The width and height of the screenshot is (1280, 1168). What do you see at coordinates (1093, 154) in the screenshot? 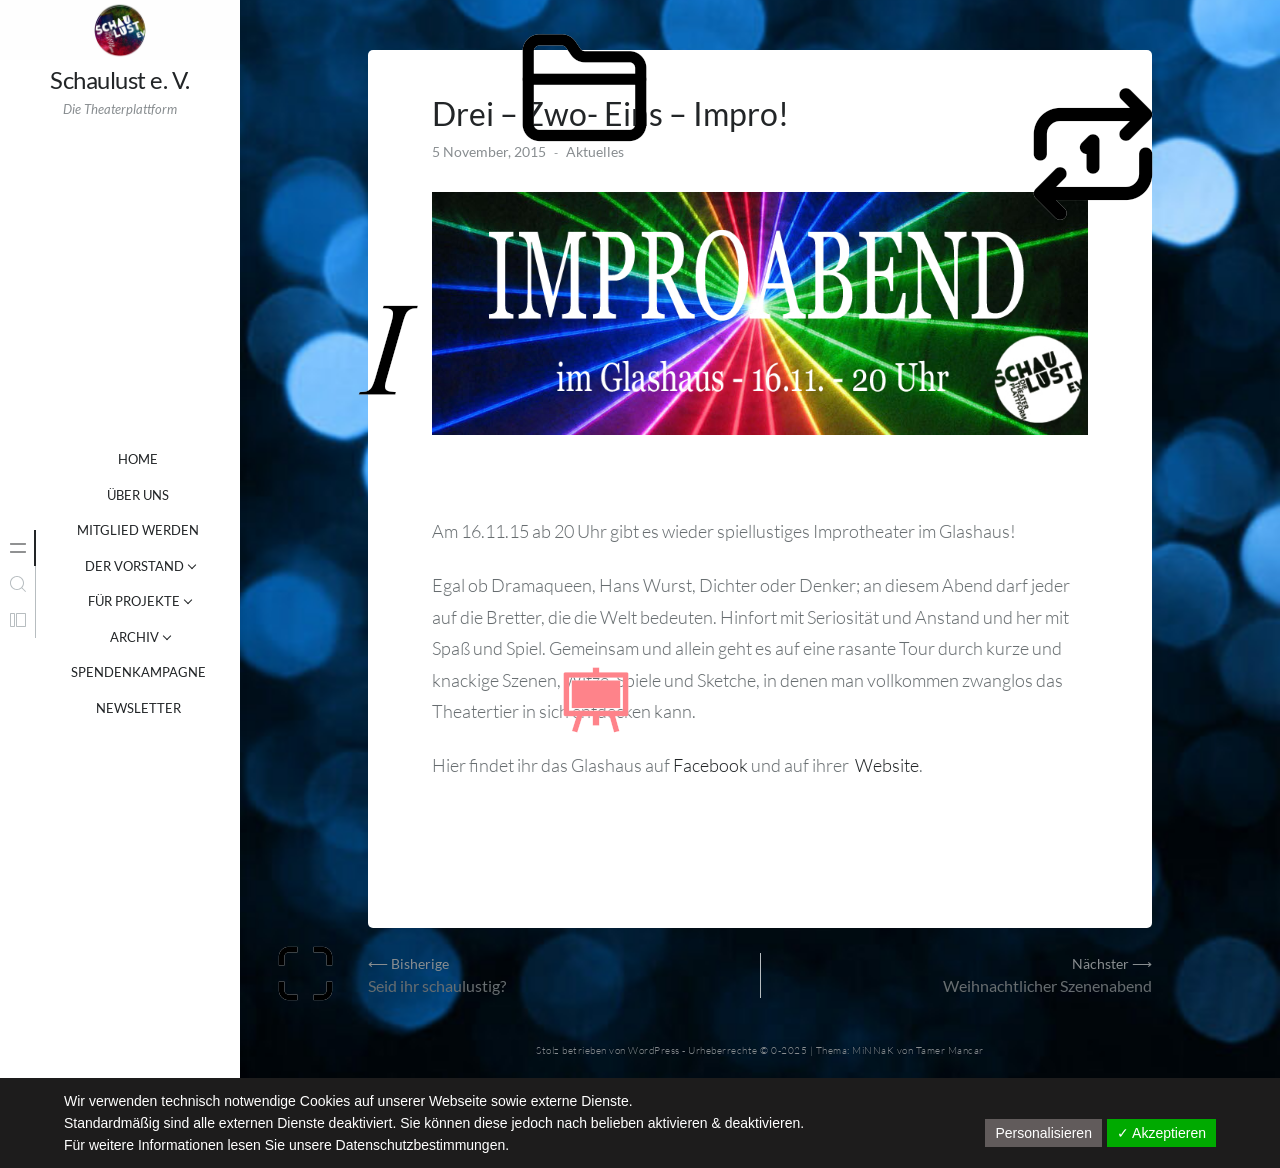
I see `repeat current track once` at bounding box center [1093, 154].